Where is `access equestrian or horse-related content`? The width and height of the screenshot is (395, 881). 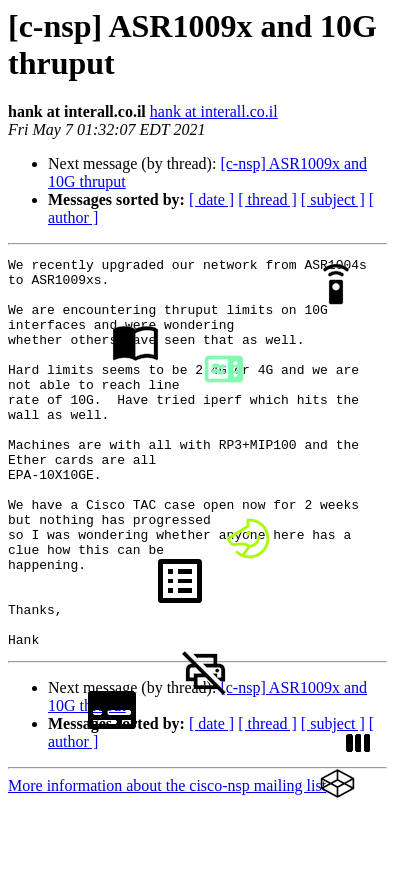 access equestrian or horse-related content is located at coordinates (249, 538).